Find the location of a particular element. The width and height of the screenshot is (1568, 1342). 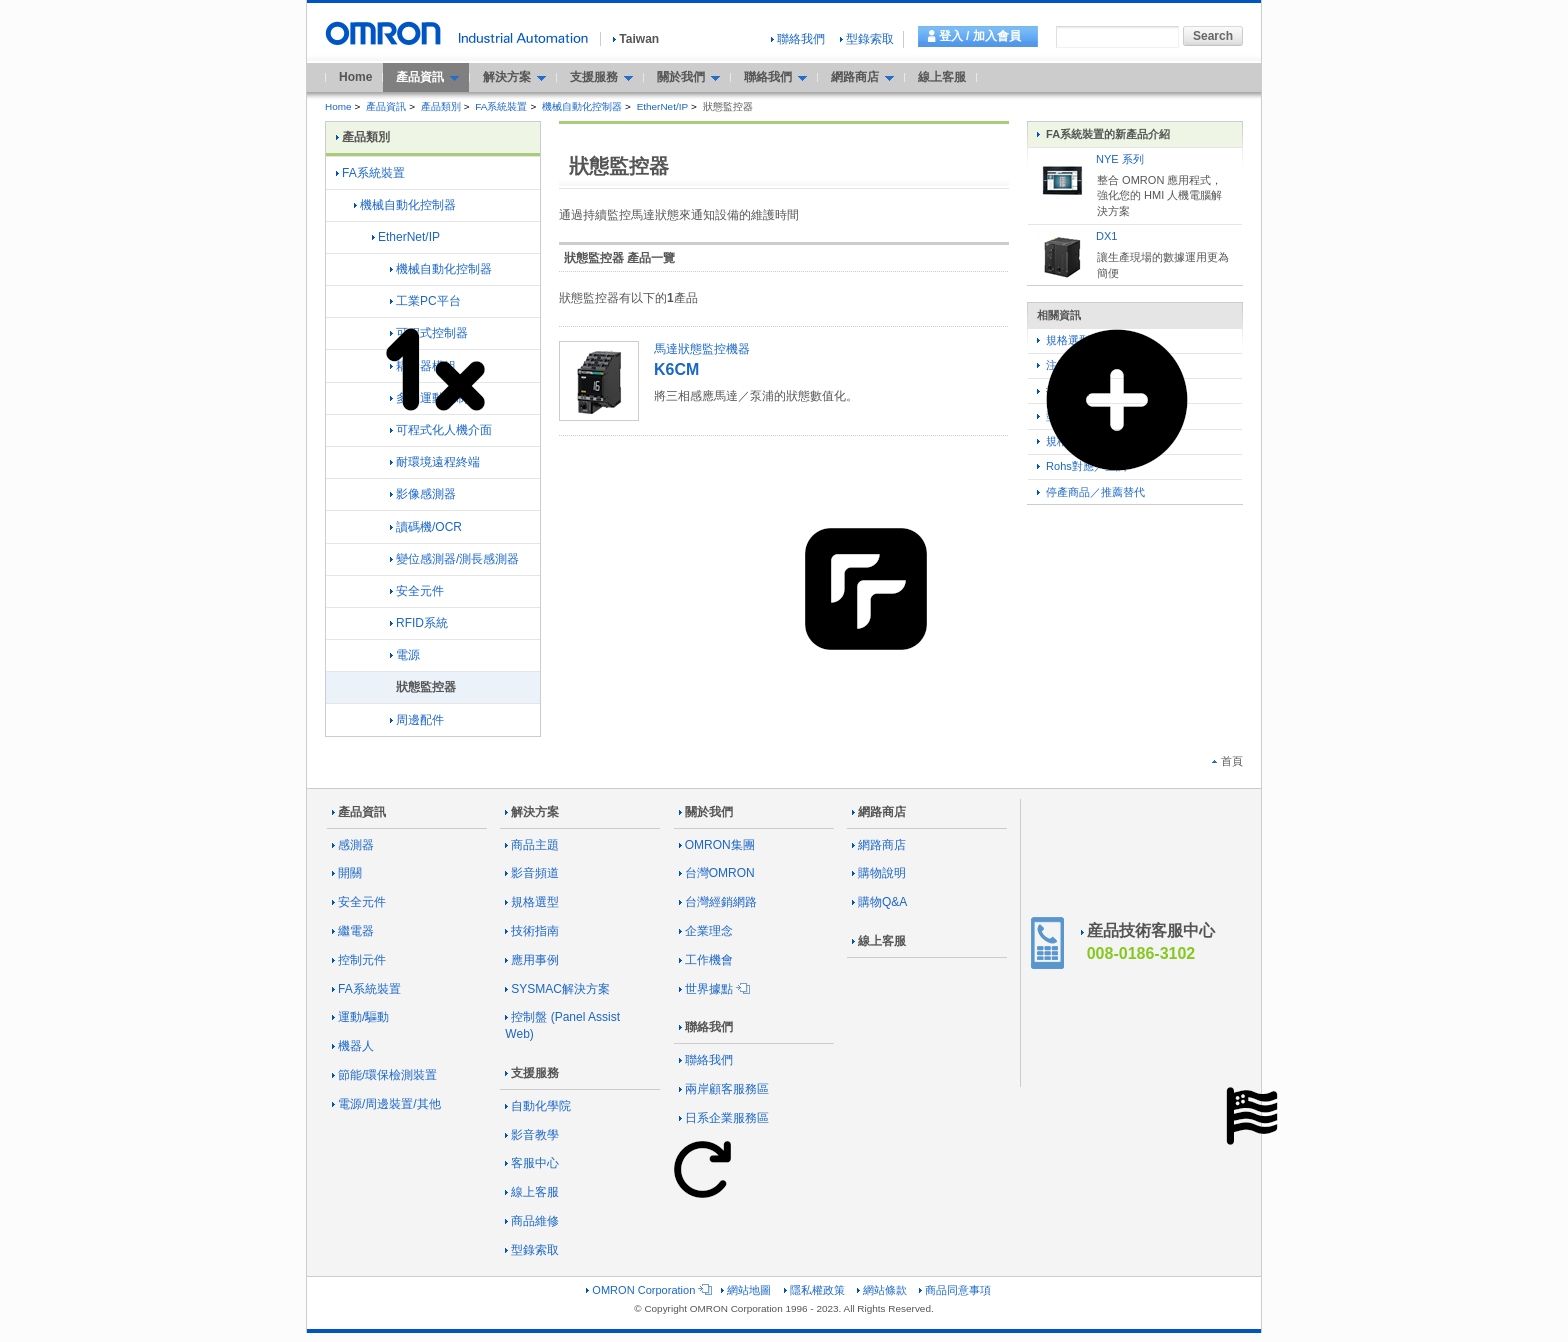

red river brand logo is located at coordinates (866, 589).